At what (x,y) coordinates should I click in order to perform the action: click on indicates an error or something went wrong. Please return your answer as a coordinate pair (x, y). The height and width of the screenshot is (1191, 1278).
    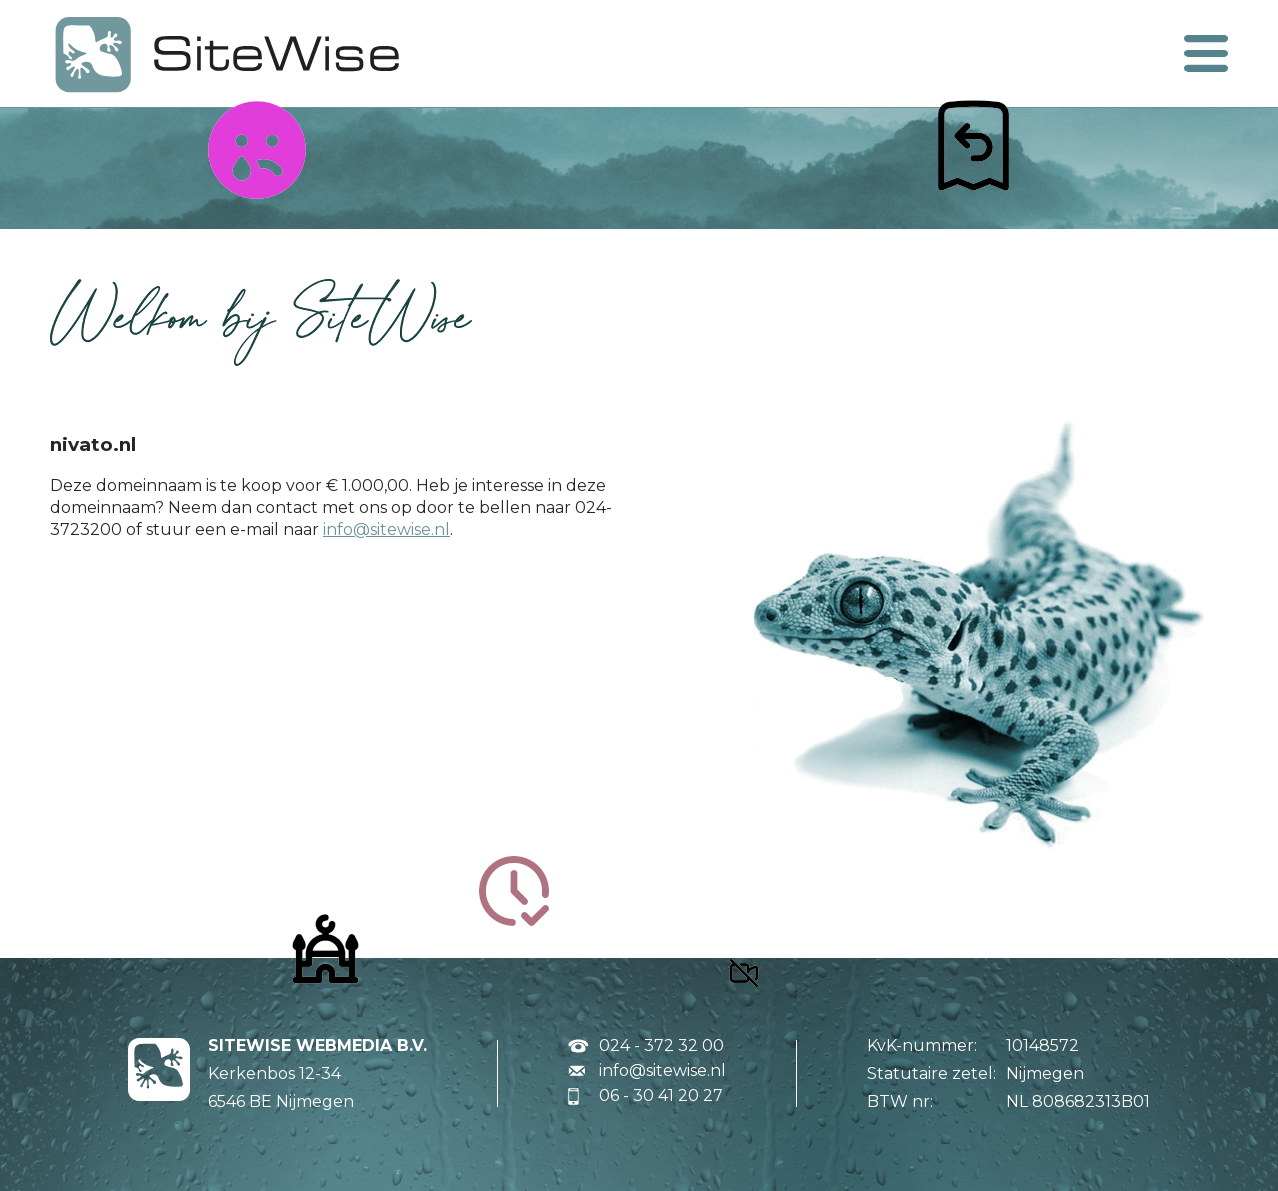
    Looking at the image, I should click on (257, 150).